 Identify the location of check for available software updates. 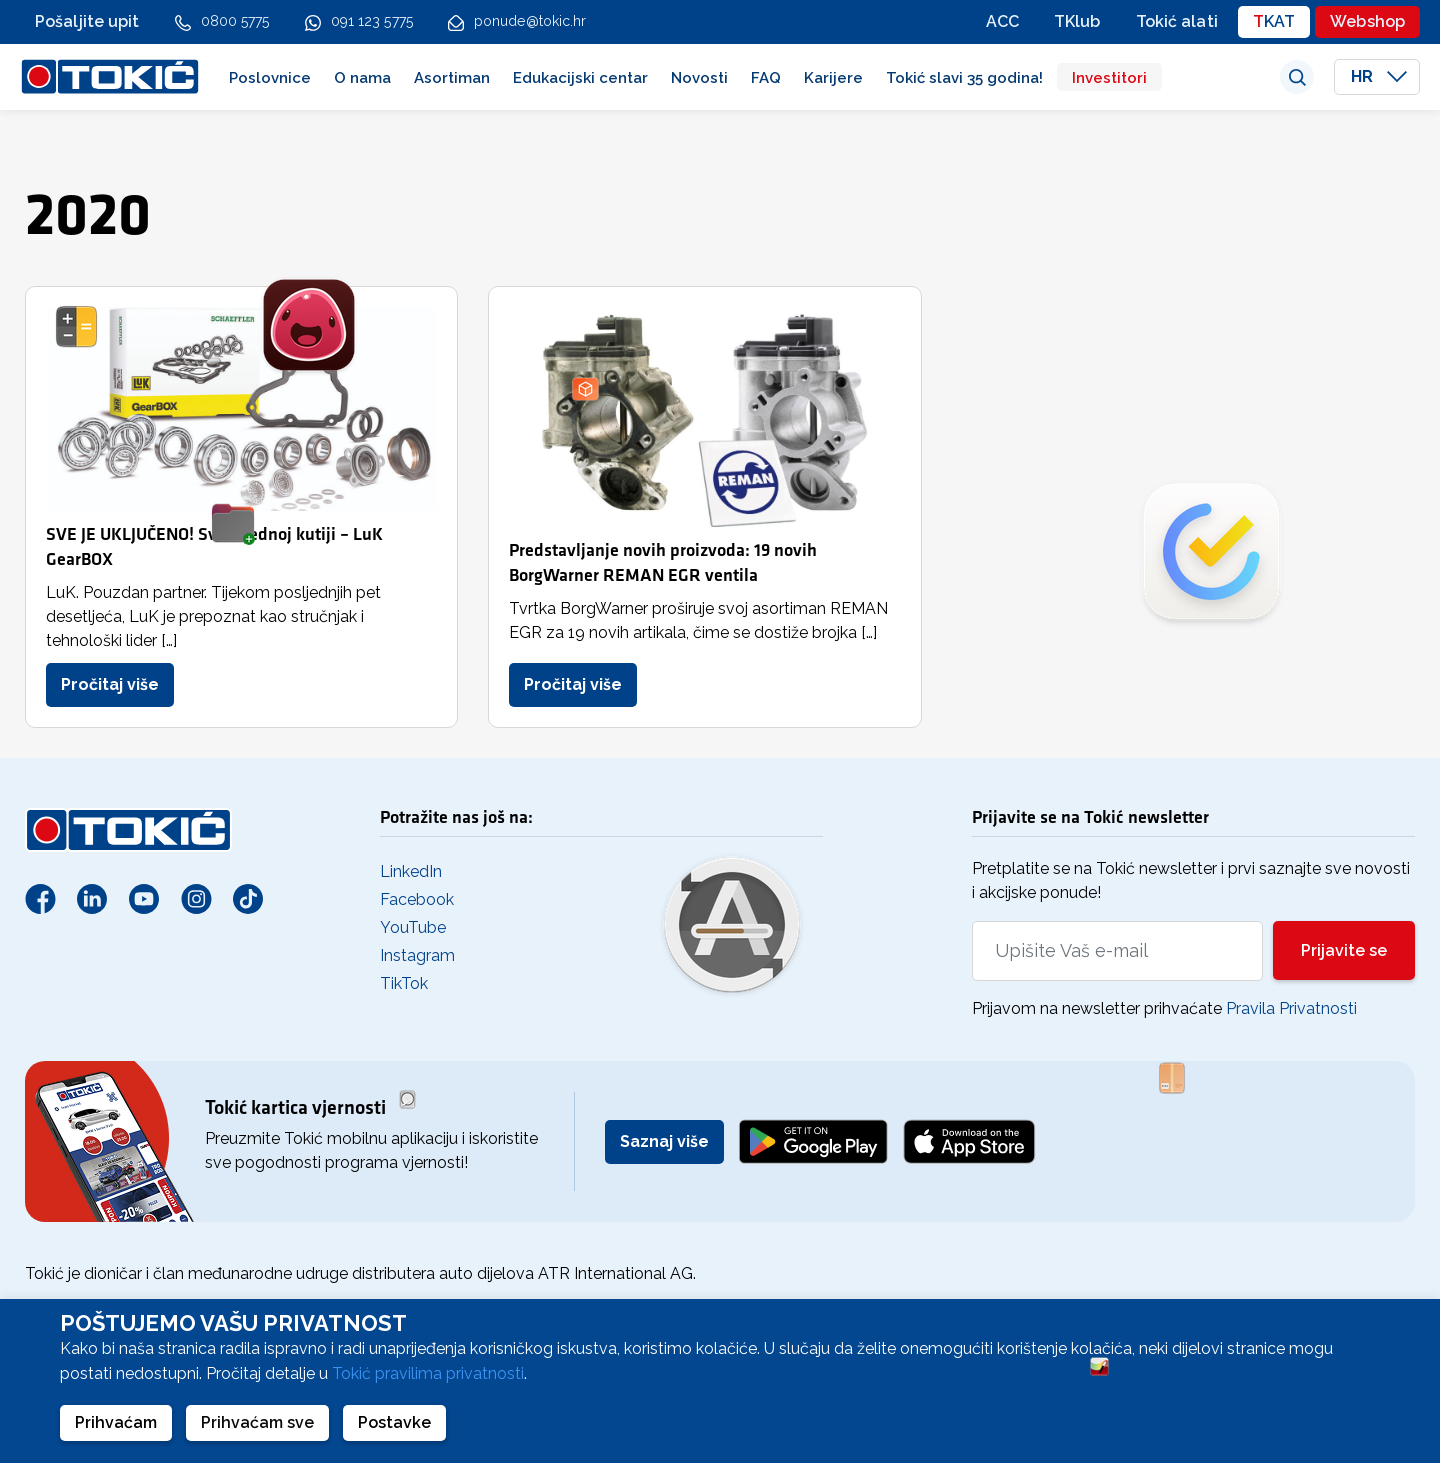
(732, 925).